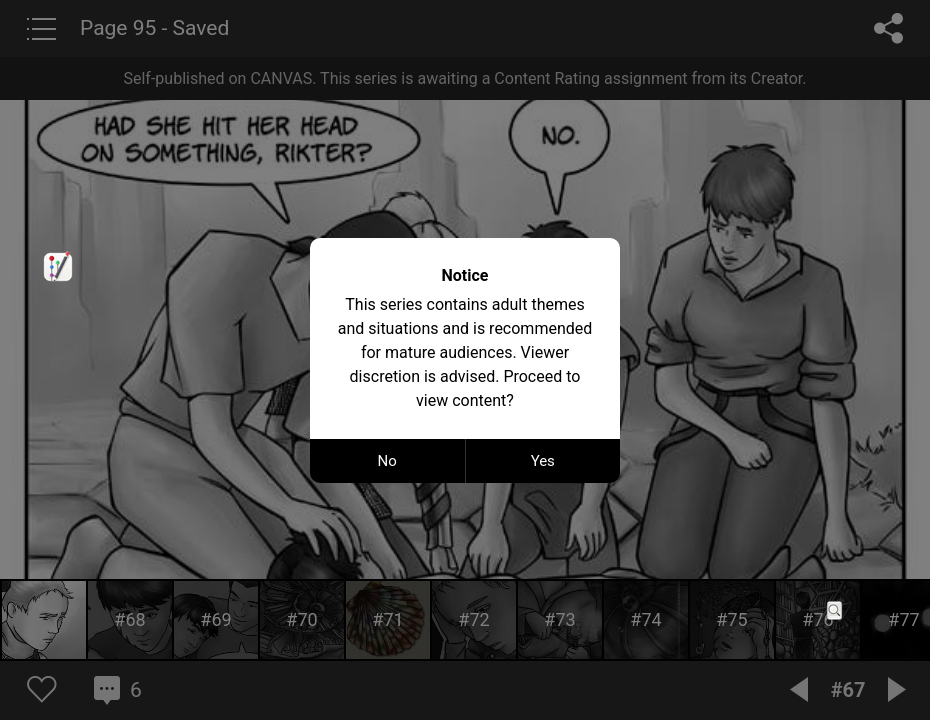  I want to click on open the log viewer application, so click(834, 610).